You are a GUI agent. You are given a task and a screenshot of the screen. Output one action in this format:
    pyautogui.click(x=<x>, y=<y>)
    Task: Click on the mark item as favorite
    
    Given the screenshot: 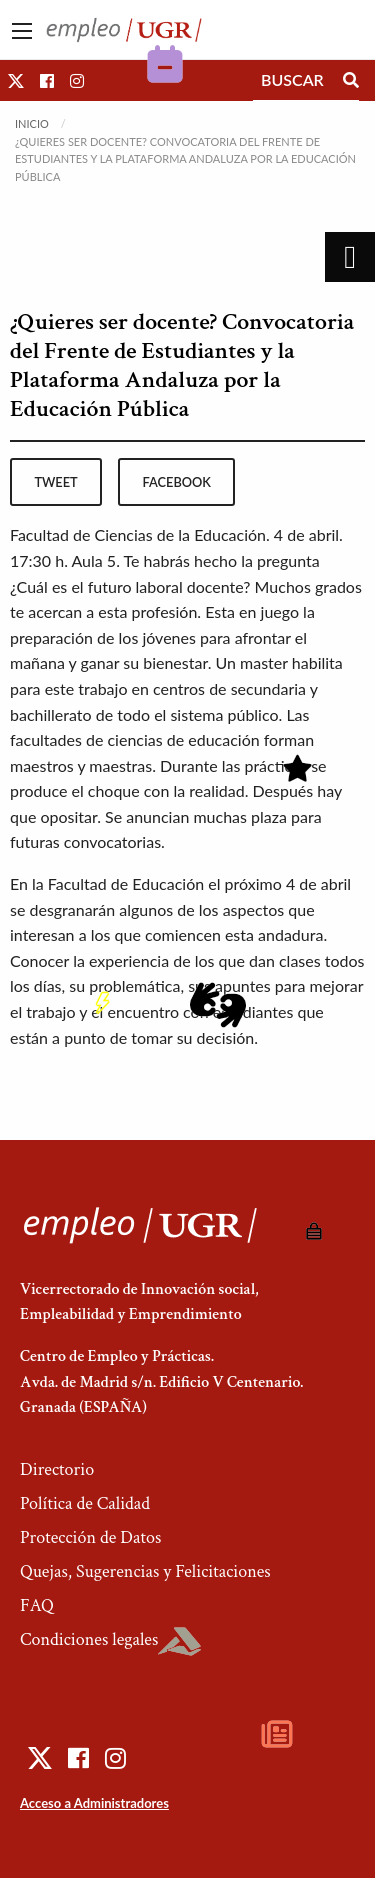 What is the action you would take?
    pyautogui.click(x=297, y=769)
    